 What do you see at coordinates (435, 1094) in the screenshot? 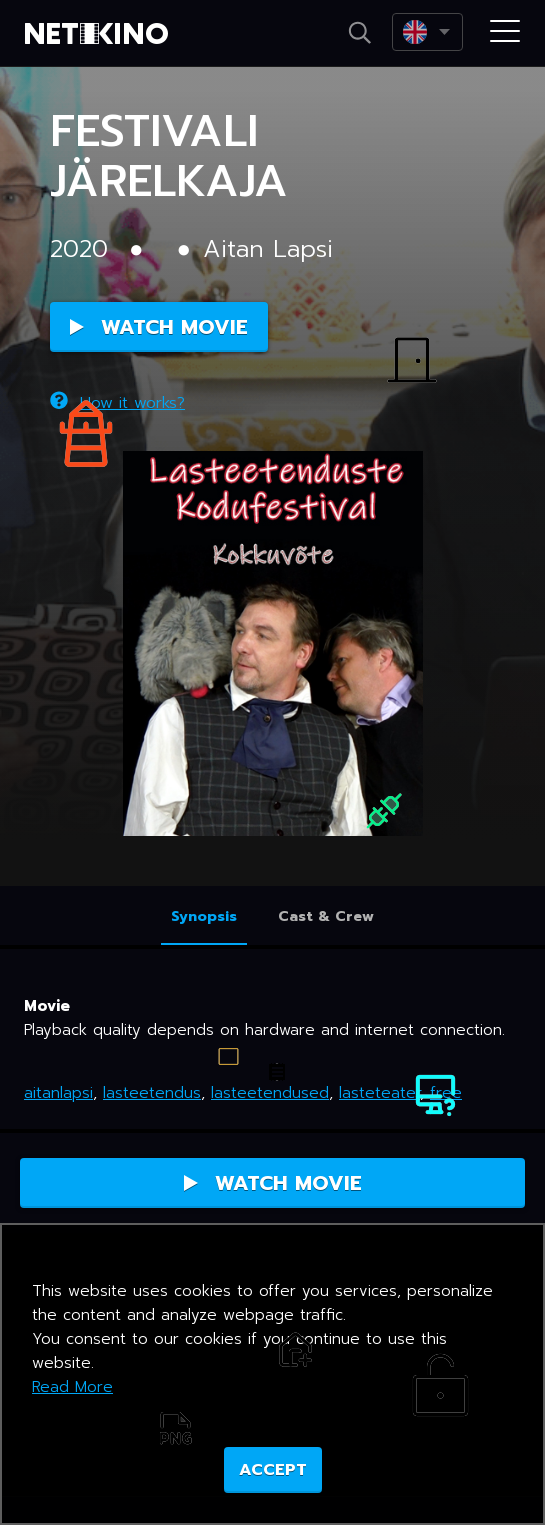
I see `get help or support for your desktop device` at bounding box center [435, 1094].